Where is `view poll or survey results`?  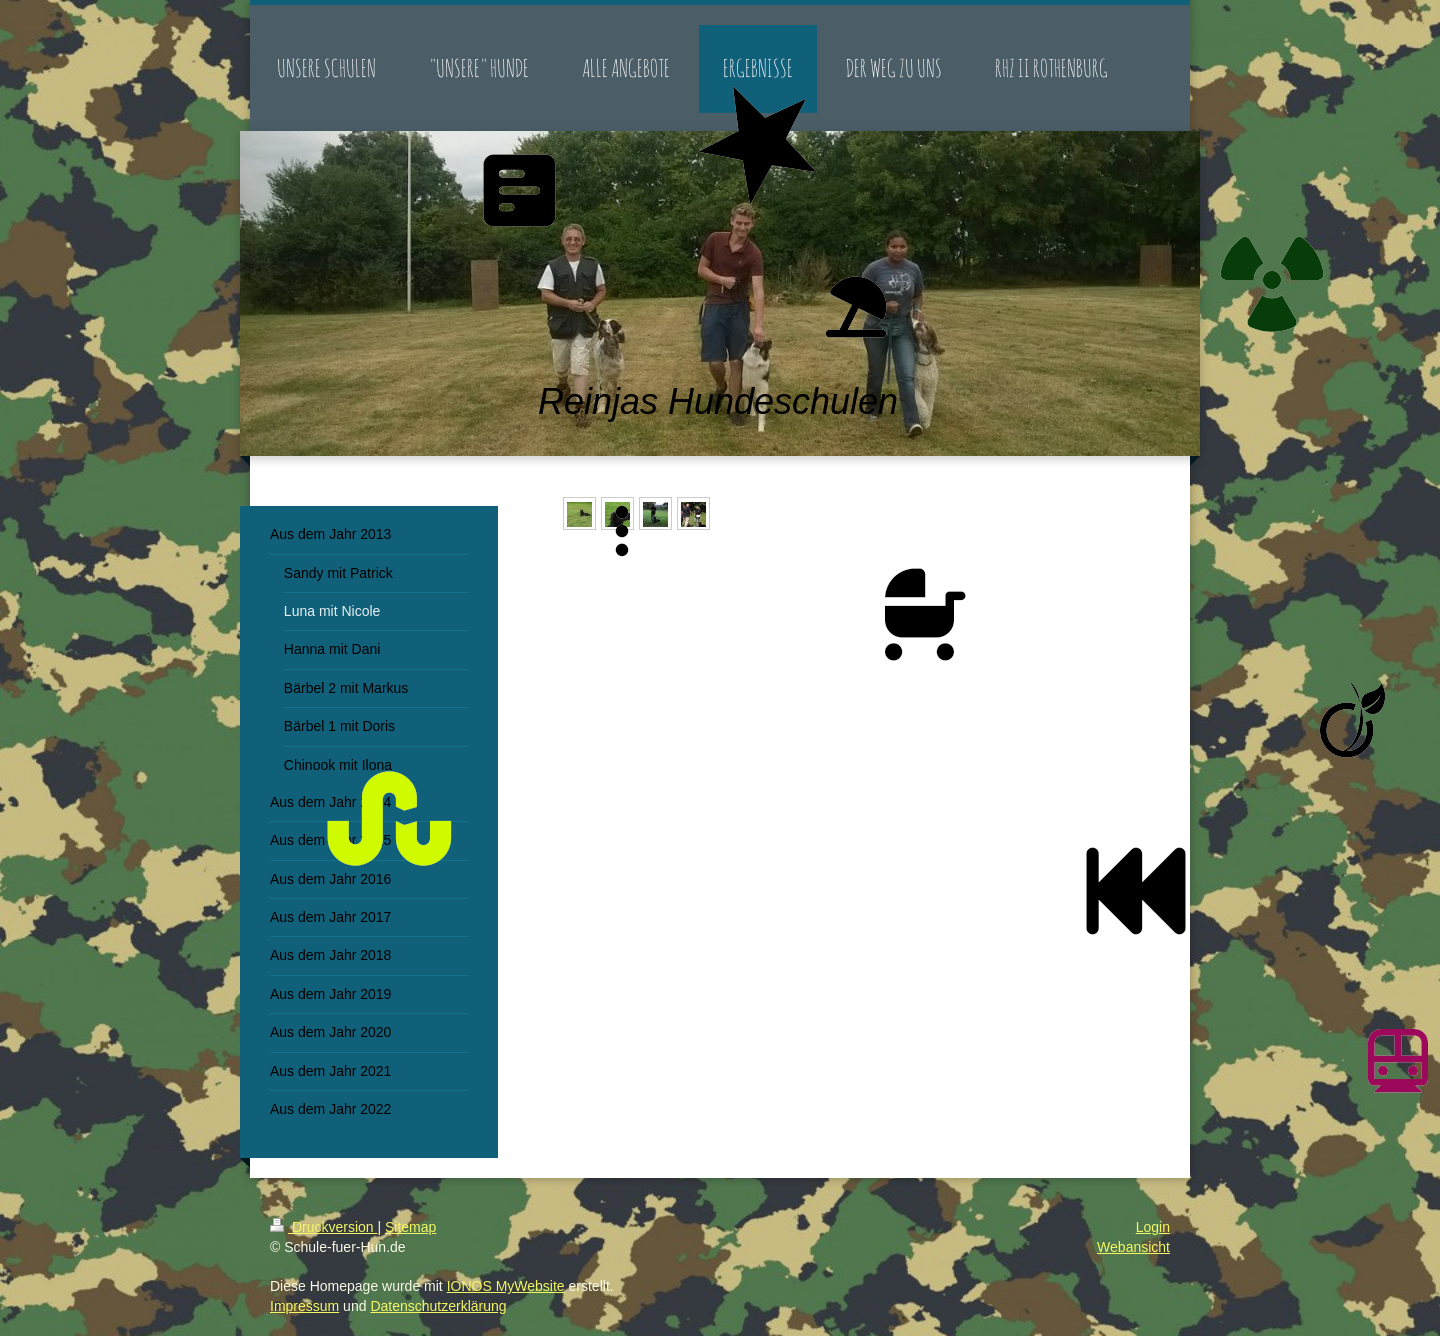 view poll or survey results is located at coordinates (519, 190).